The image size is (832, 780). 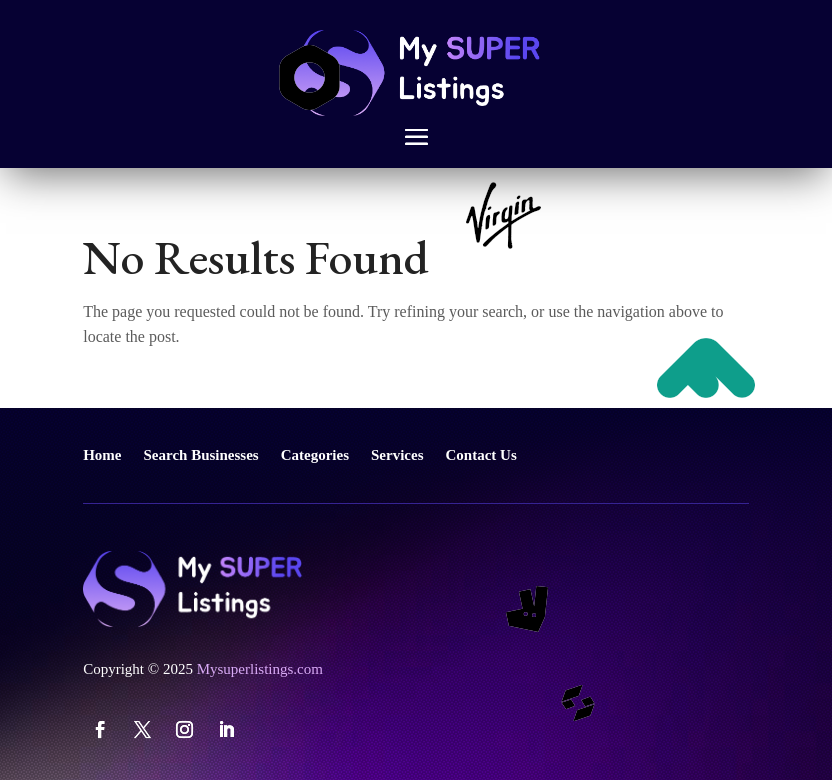 What do you see at coordinates (503, 215) in the screenshot?
I see `virgin group company logo` at bounding box center [503, 215].